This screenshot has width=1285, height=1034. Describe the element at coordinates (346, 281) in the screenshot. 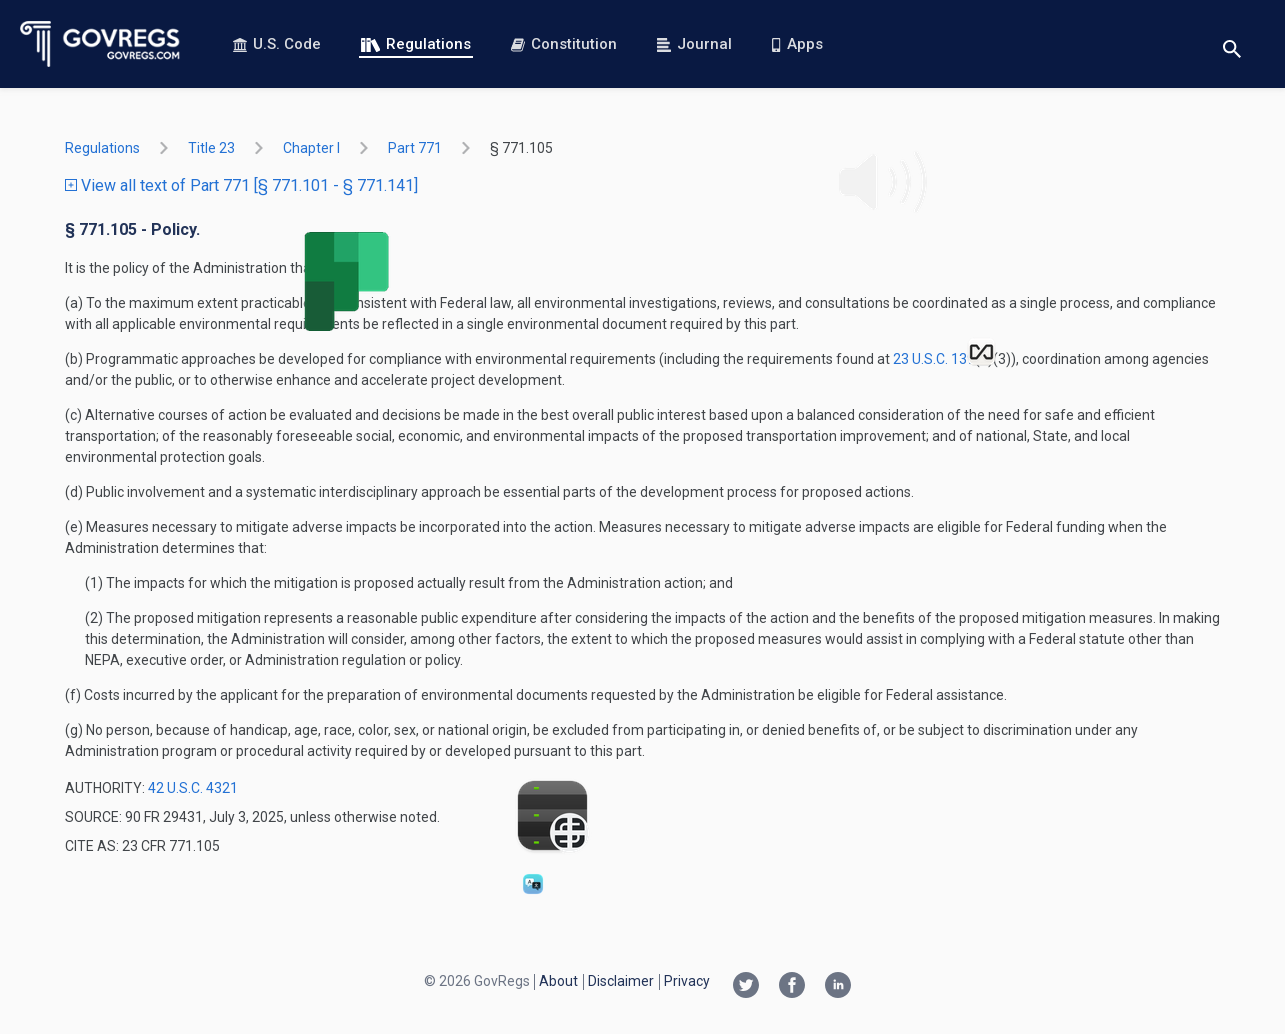

I see `open microsoft planner app` at that location.